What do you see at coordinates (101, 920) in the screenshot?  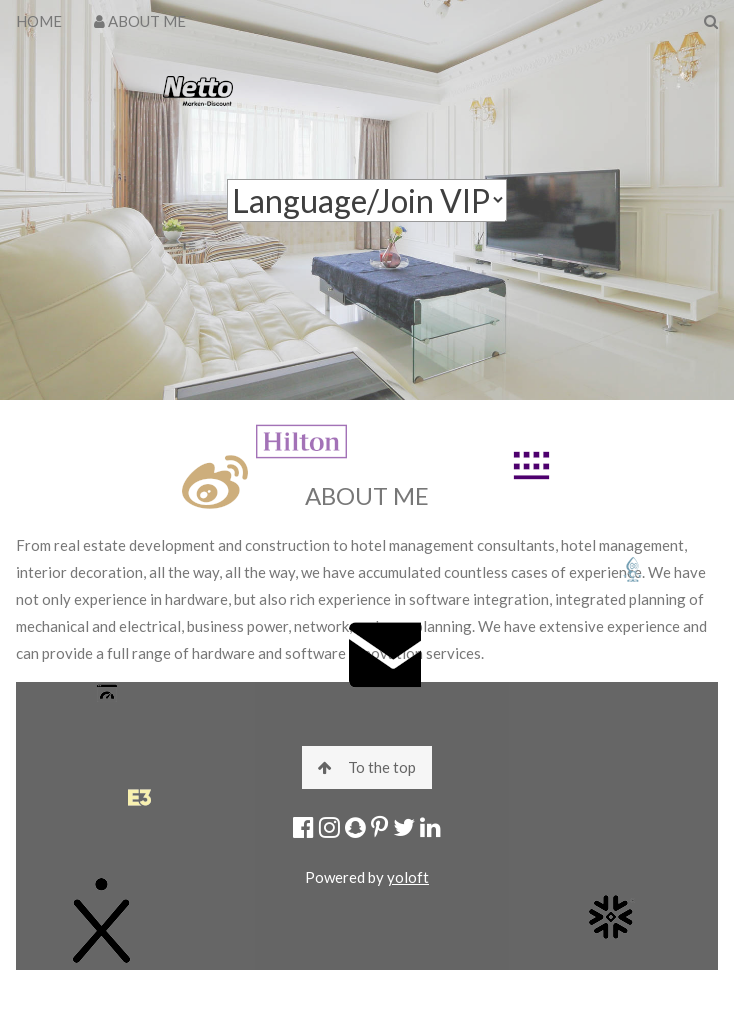 I see `launch Citrix workspace or virtual desktop` at bounding box center [101, 920].